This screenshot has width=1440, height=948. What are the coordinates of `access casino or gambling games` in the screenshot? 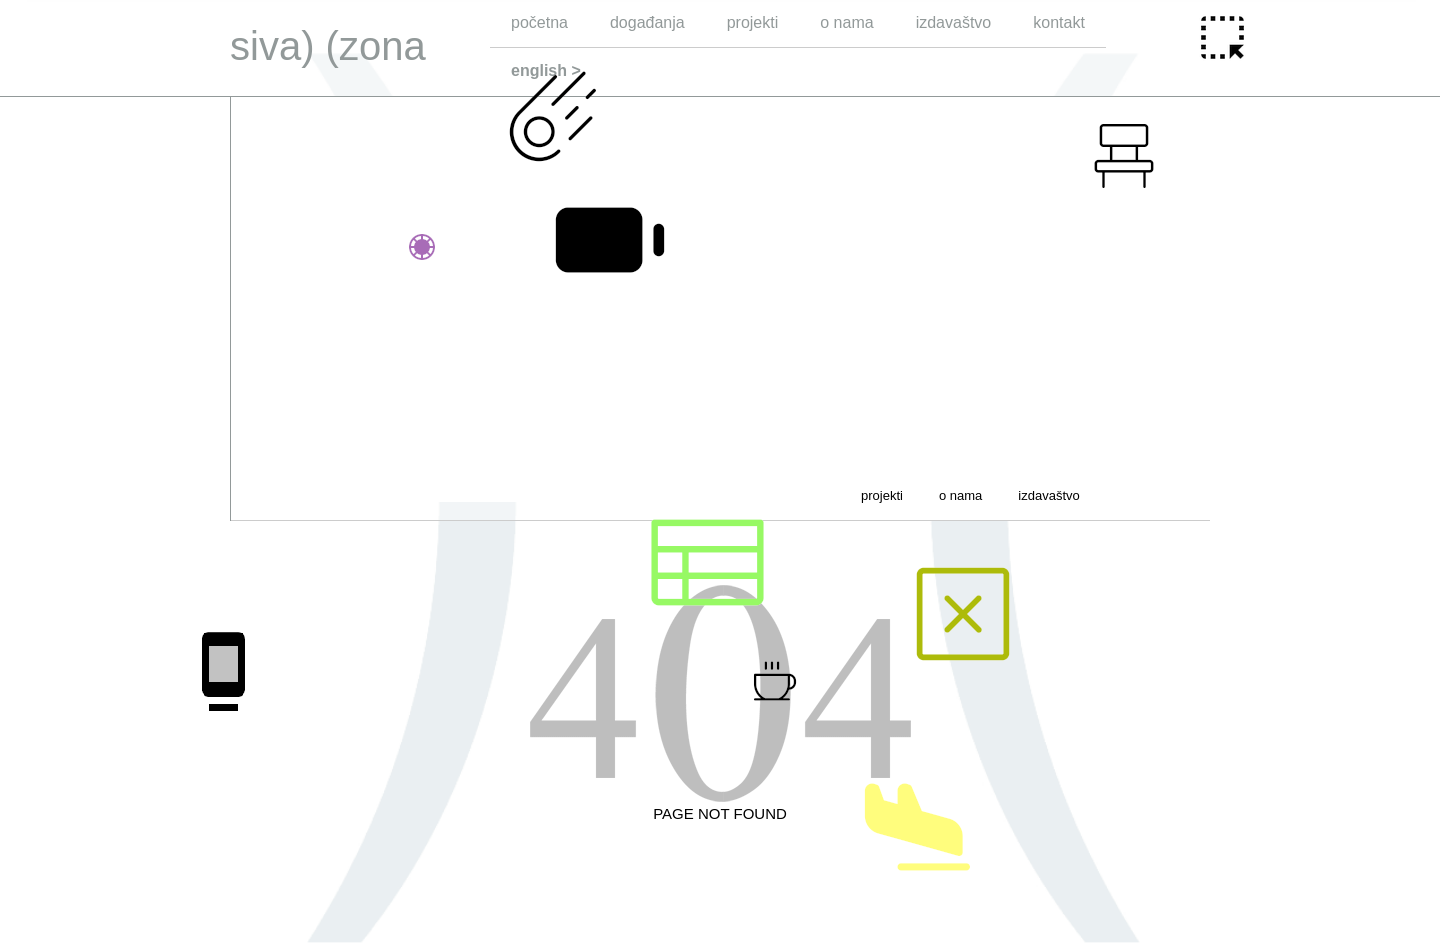 It's located at (422, 247).